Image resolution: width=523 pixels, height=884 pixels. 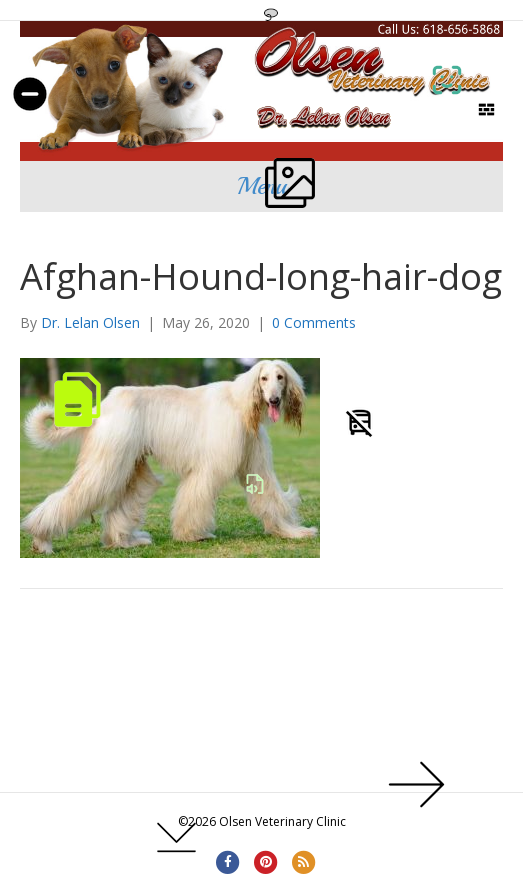 What do you see at coordinates (176, 836) in the screenshot?
I see `collapse content or section below` at bounding box center [176, 836].